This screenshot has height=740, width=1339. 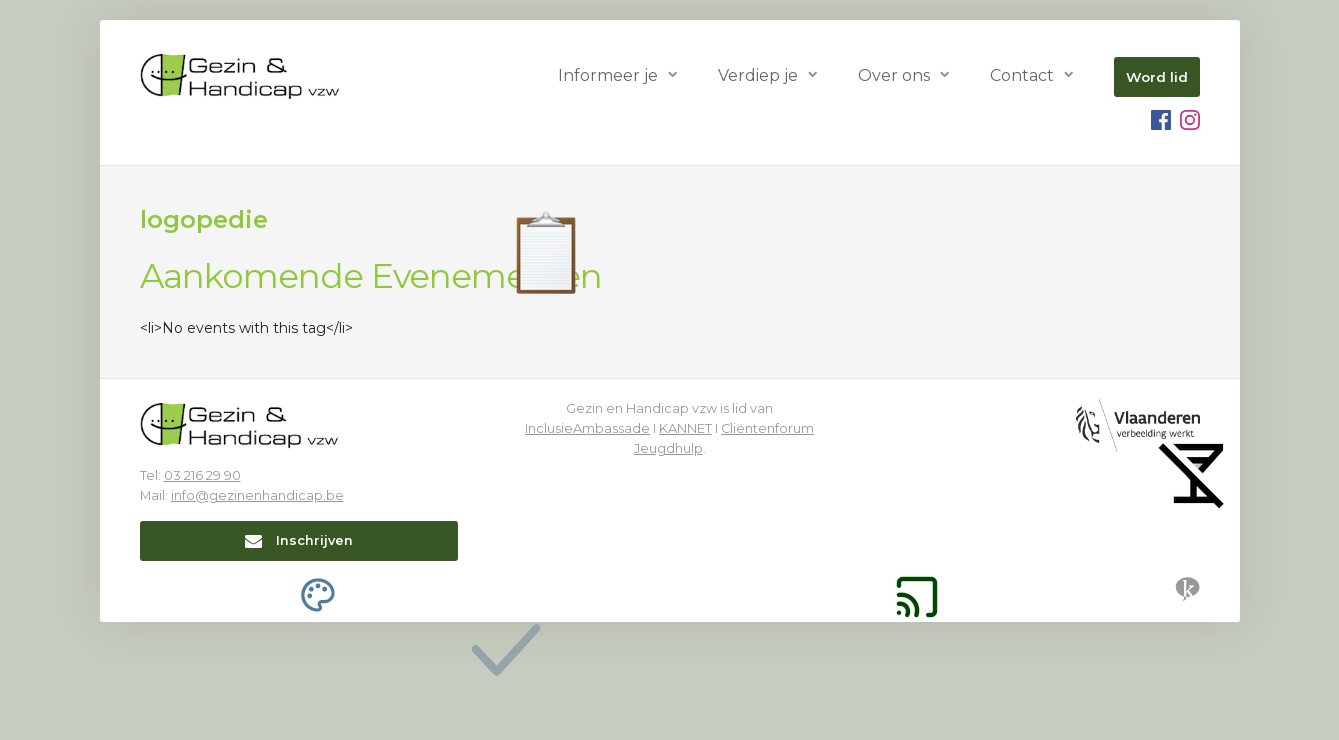 I want to click on customize theme or color settings, so click(x=318, y=595).